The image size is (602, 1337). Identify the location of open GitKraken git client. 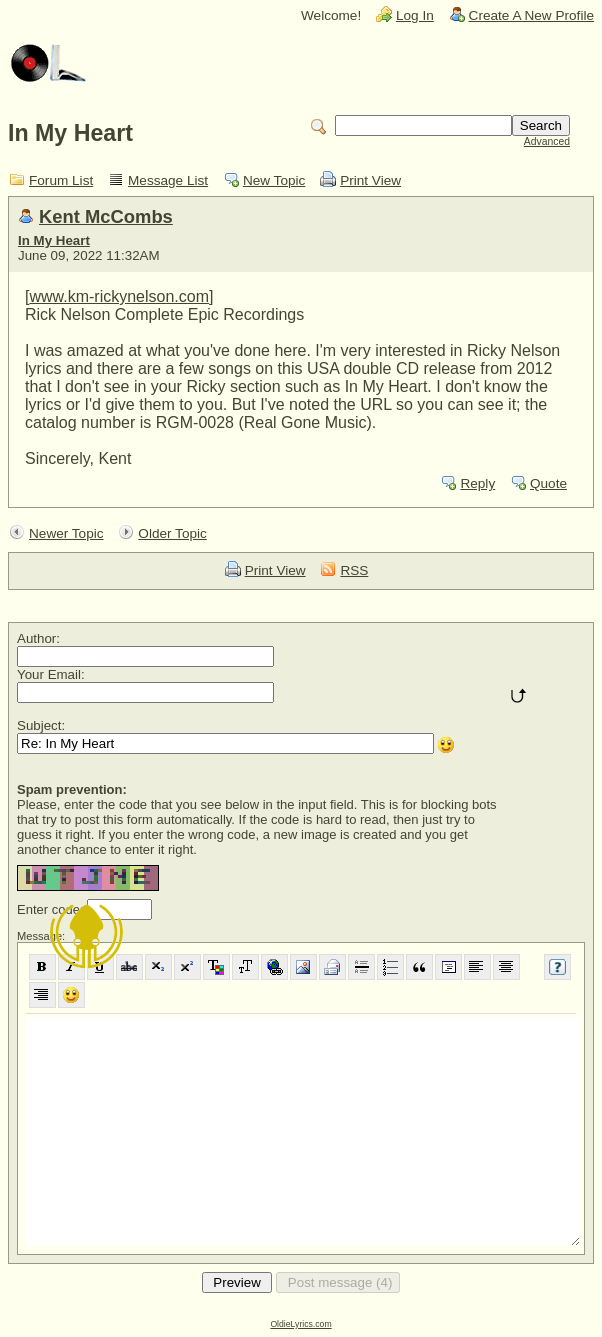
(86, 936).